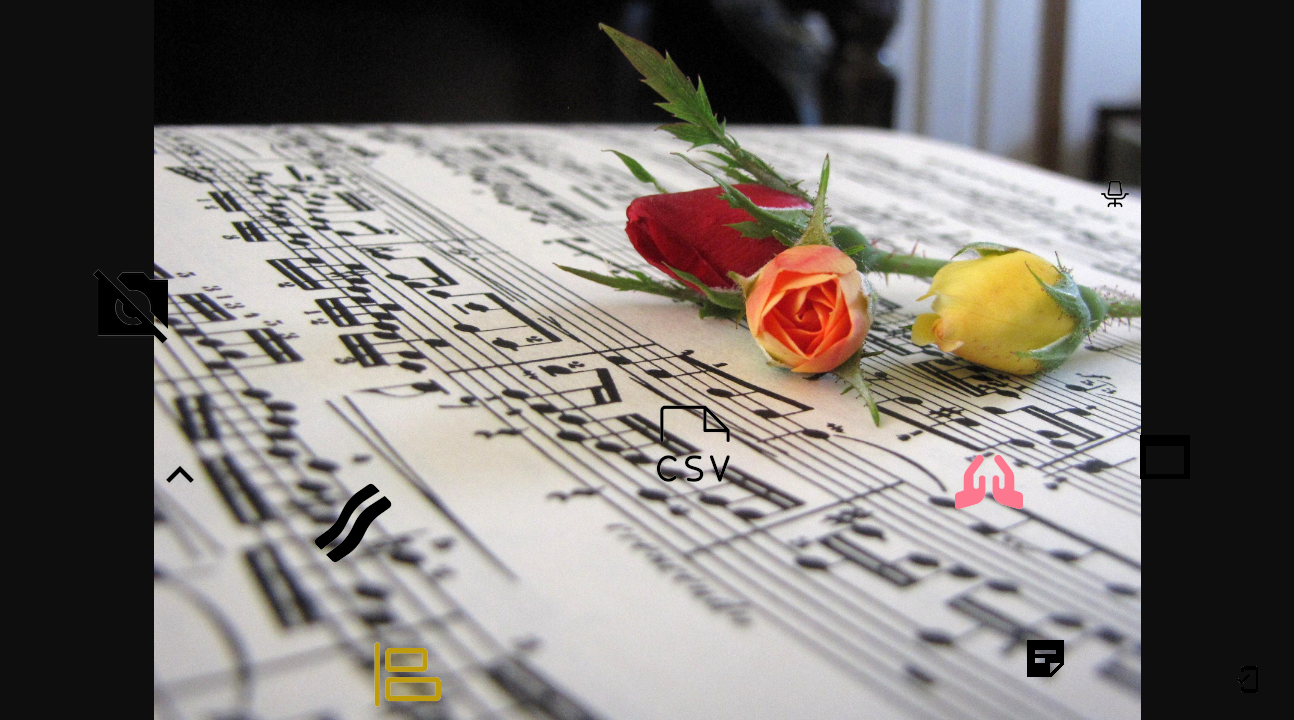  What do you see at coordinates (695, 447) in the screenshot?
I see `open or view a CSV file` at bounding box center [695, 447].